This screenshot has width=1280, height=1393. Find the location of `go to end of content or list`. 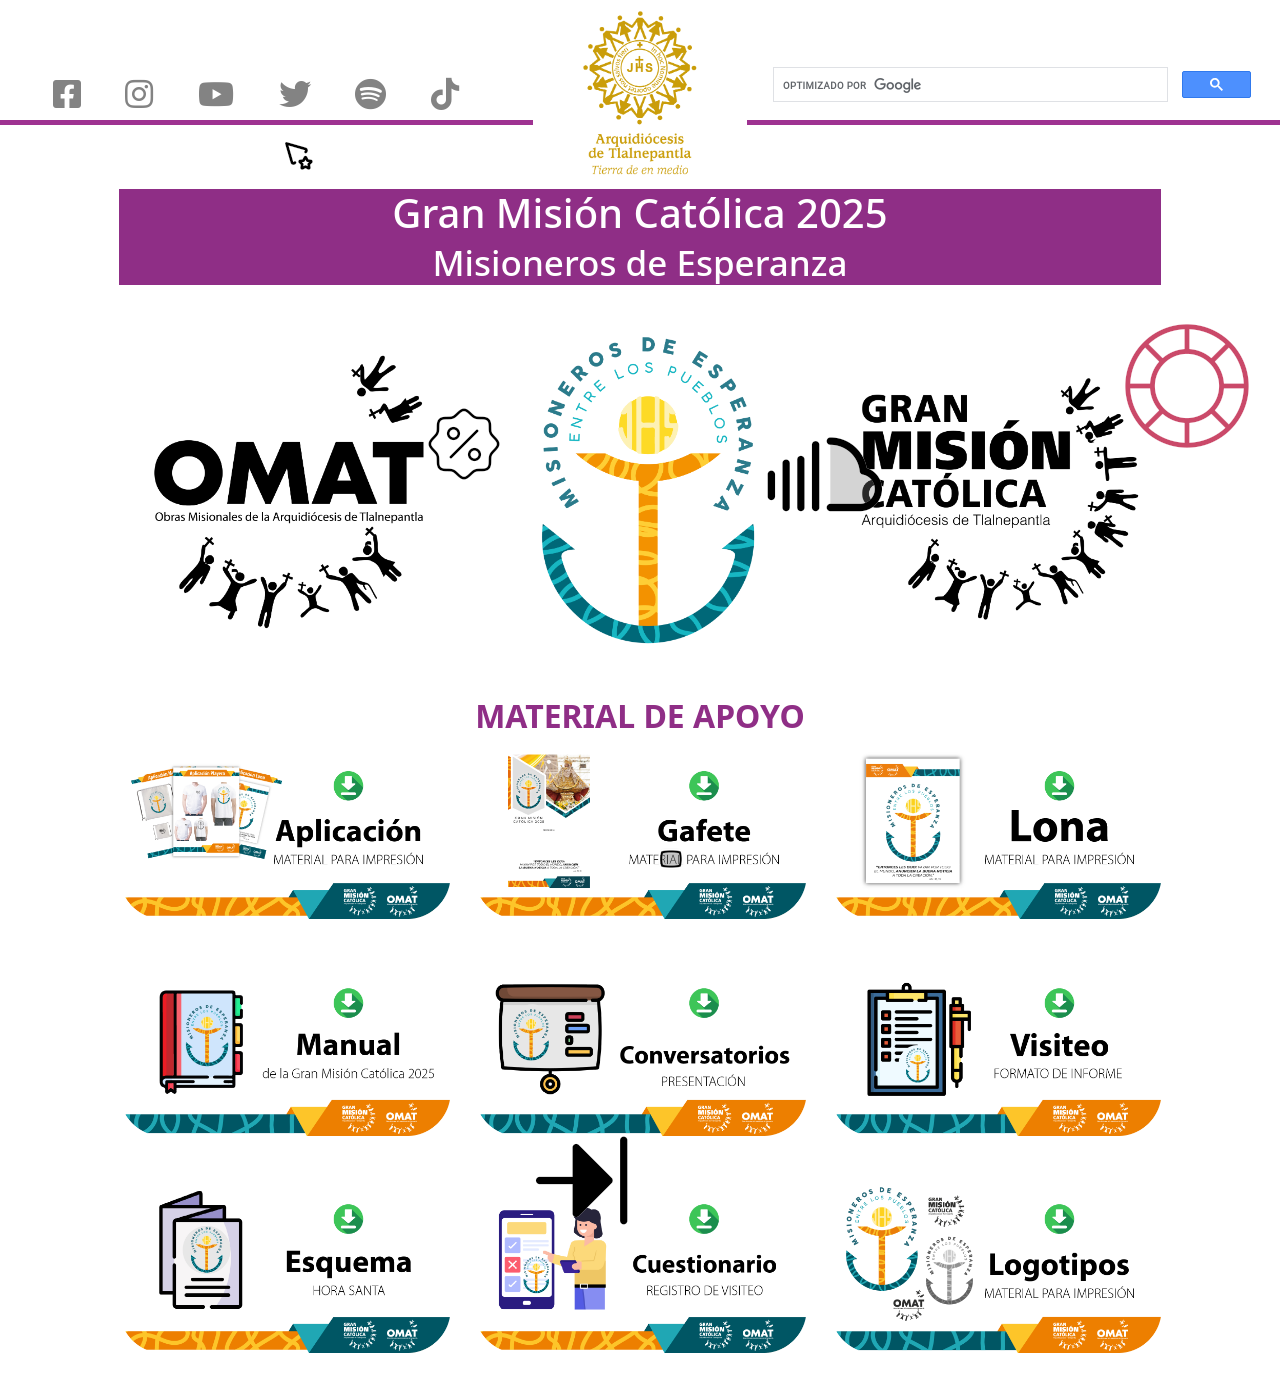

go to end of content or list is located at coordinates (583, 1180).